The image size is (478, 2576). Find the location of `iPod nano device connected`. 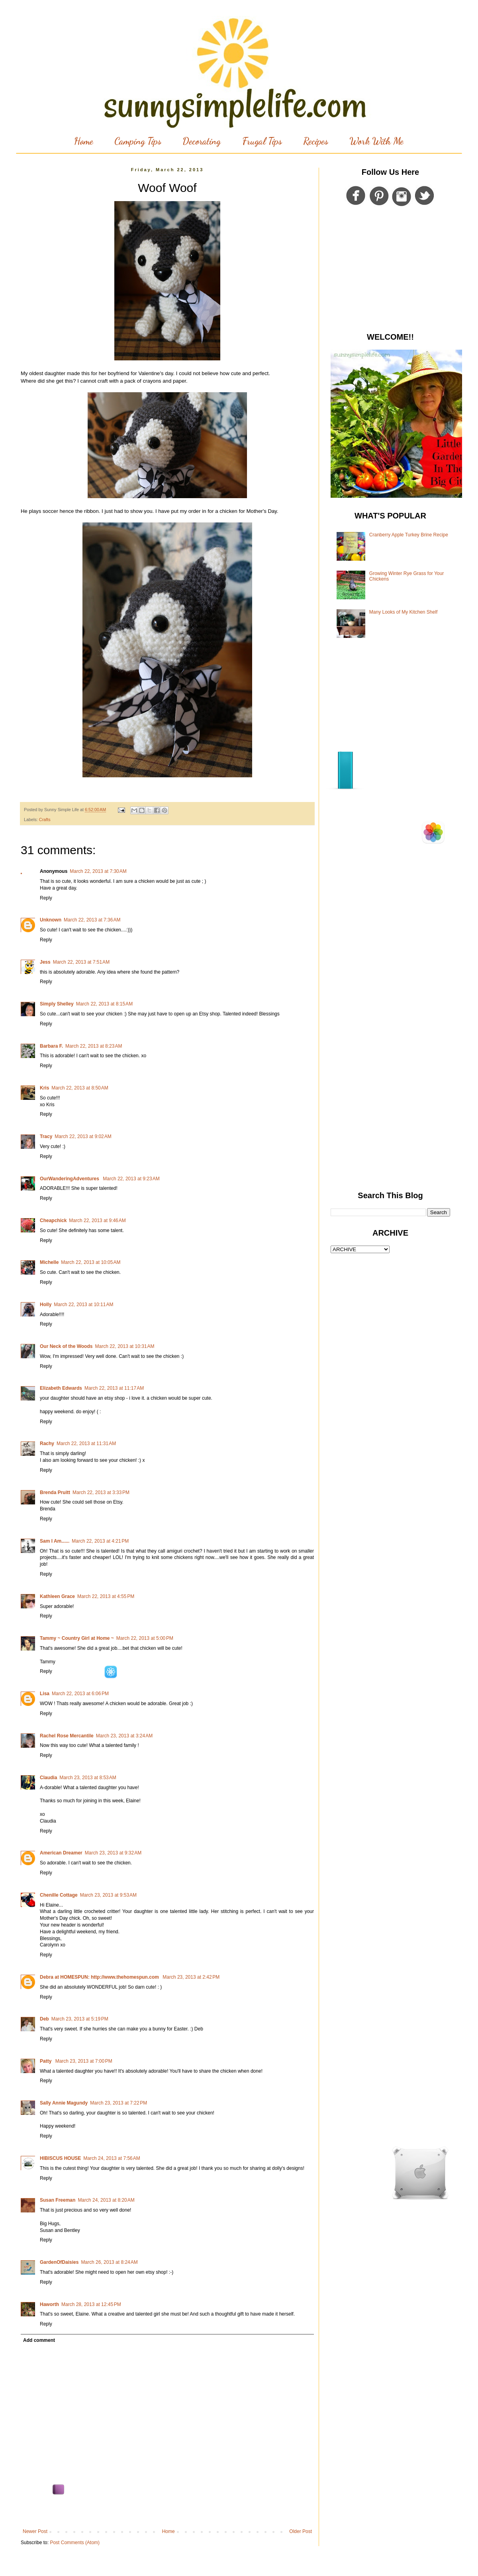

iPod nano device connected is located at coordinates (345, 771).